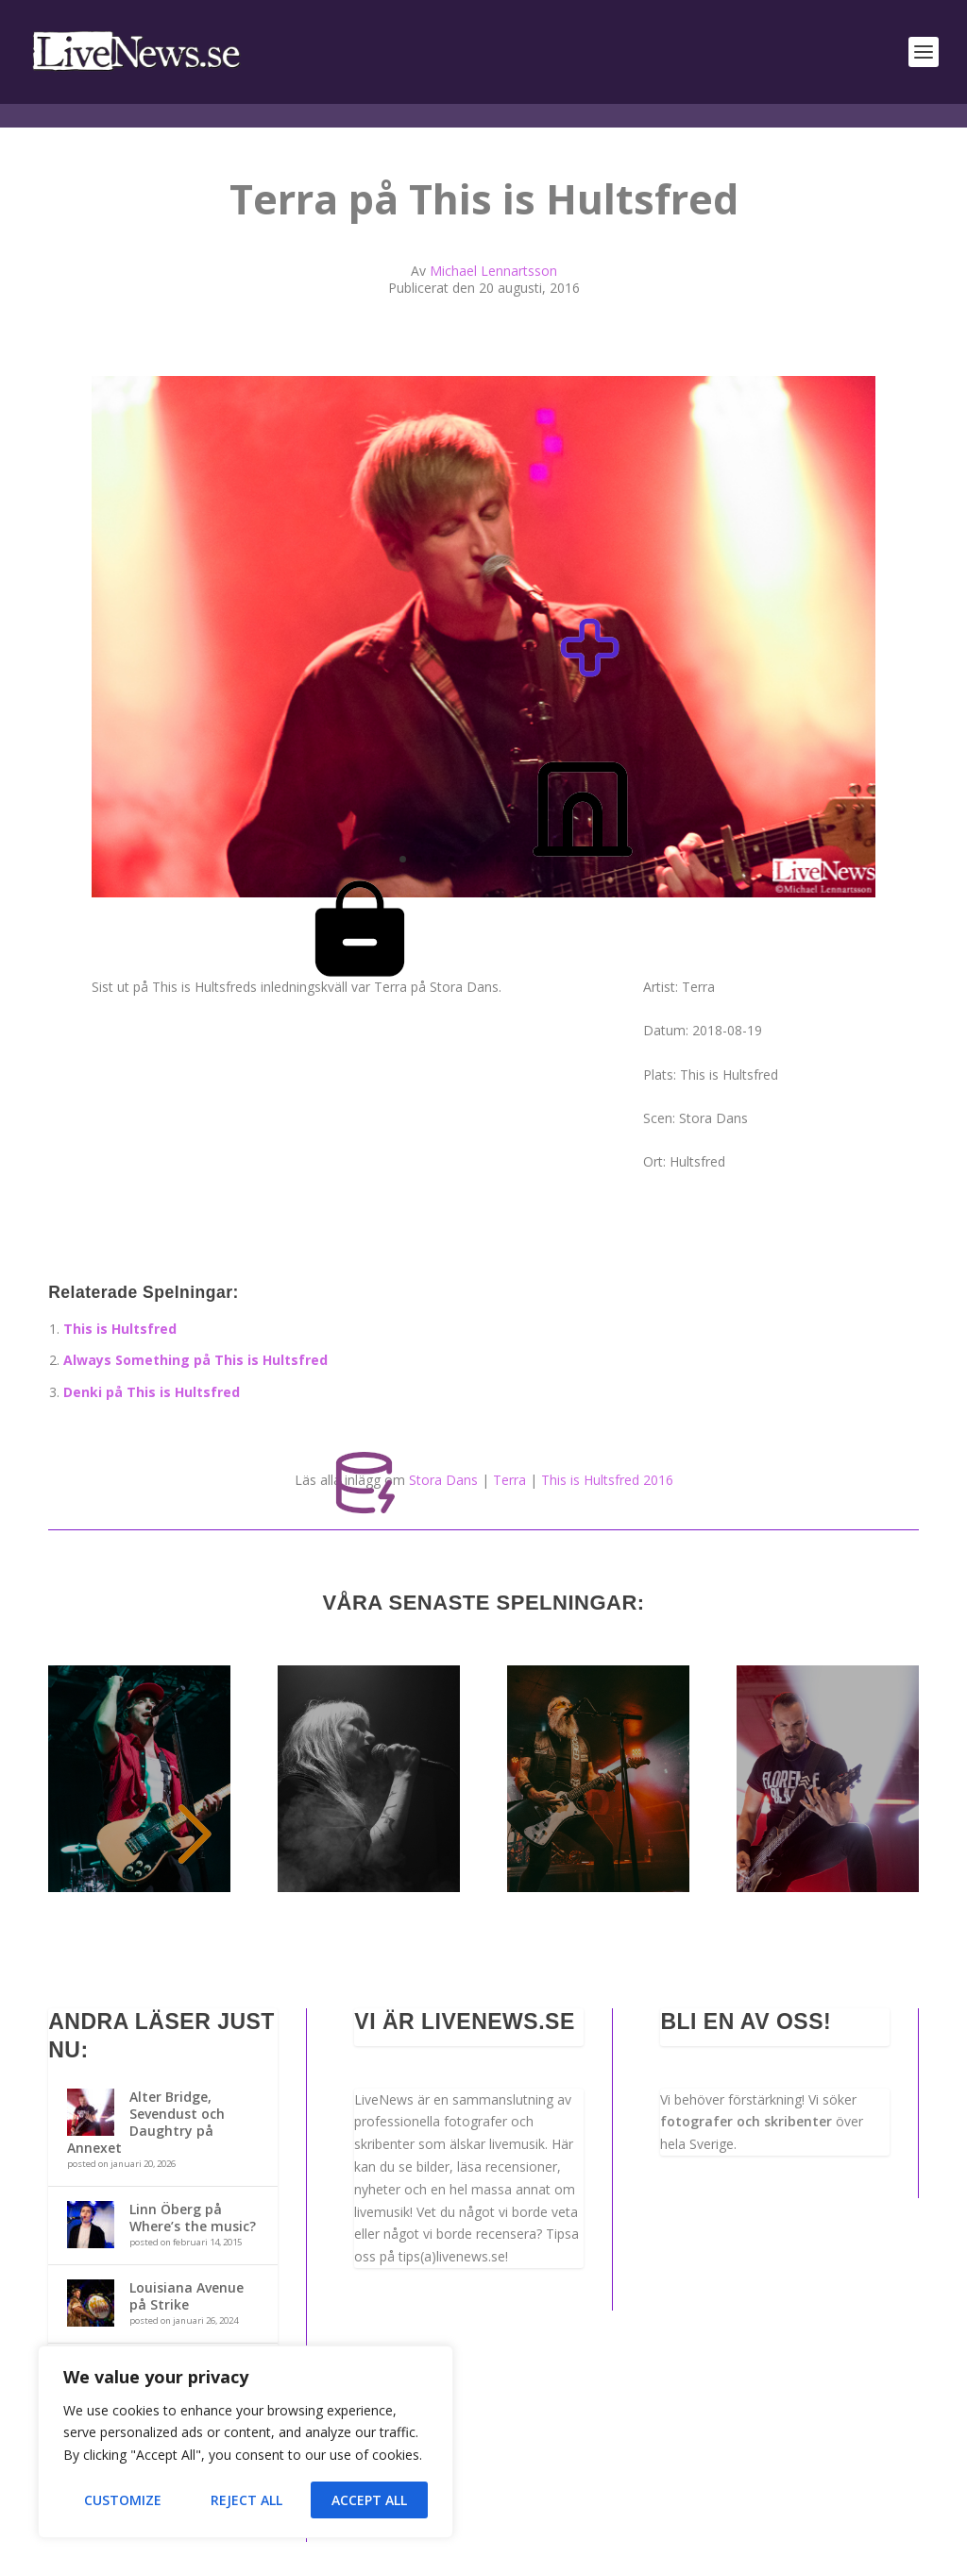  What do you see at coordinates (193, 1834) in the screenshot?
I see `navigate to the next item or page` at bounding box center [193, 1834].